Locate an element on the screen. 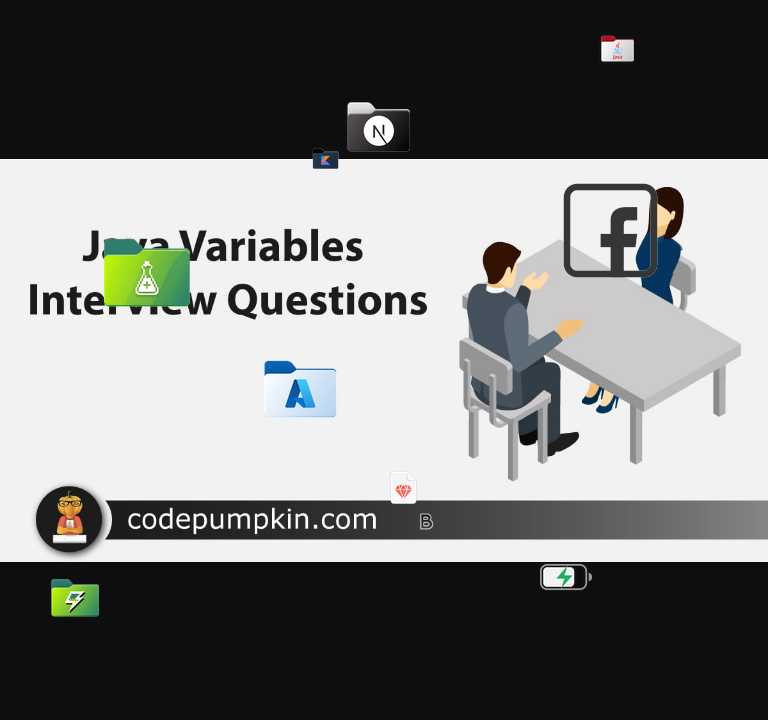 Image resolution: width=768 pixels, height=720 pixels. indicates battery is charging at 70% capacity is located at coordinates (566, 577).